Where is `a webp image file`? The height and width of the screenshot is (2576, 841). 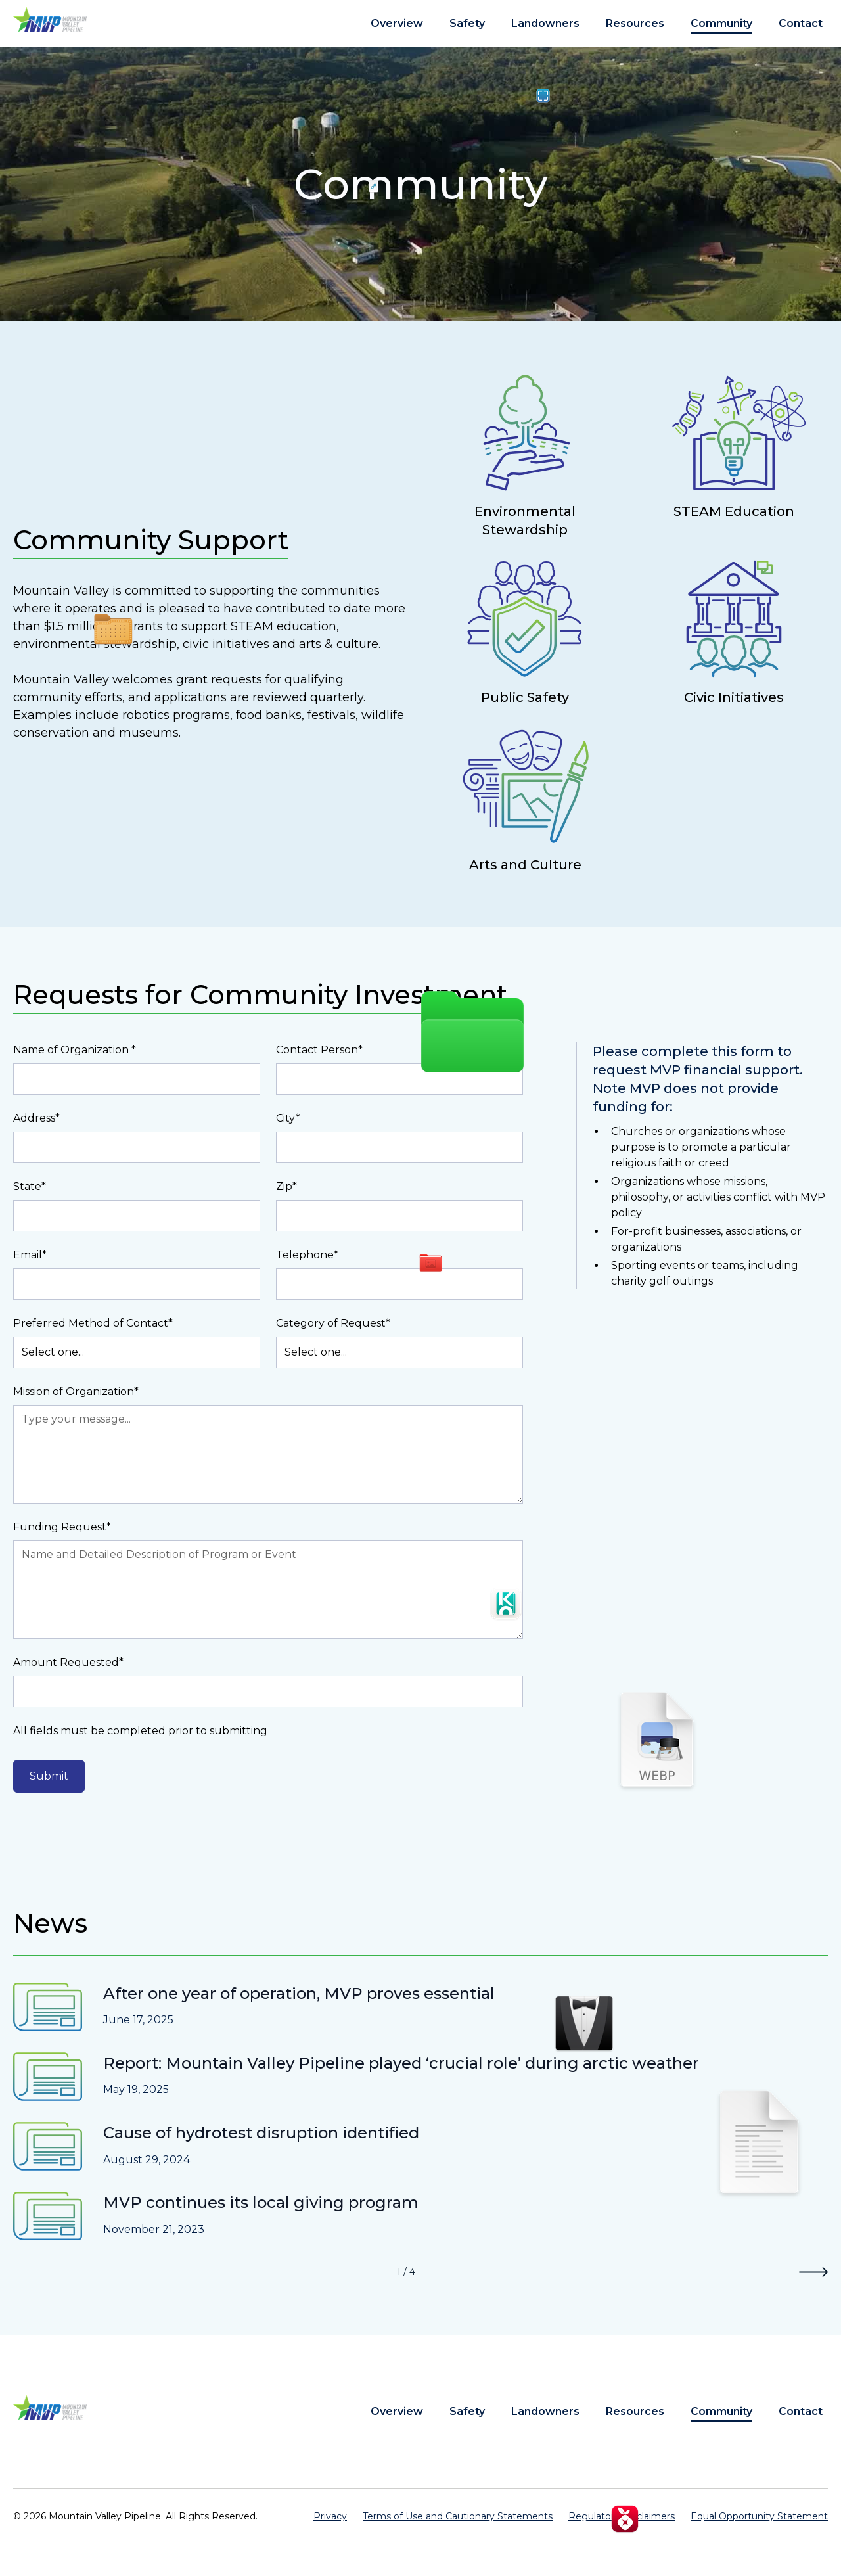 a webp image file is located at coordinates (657, 1741).